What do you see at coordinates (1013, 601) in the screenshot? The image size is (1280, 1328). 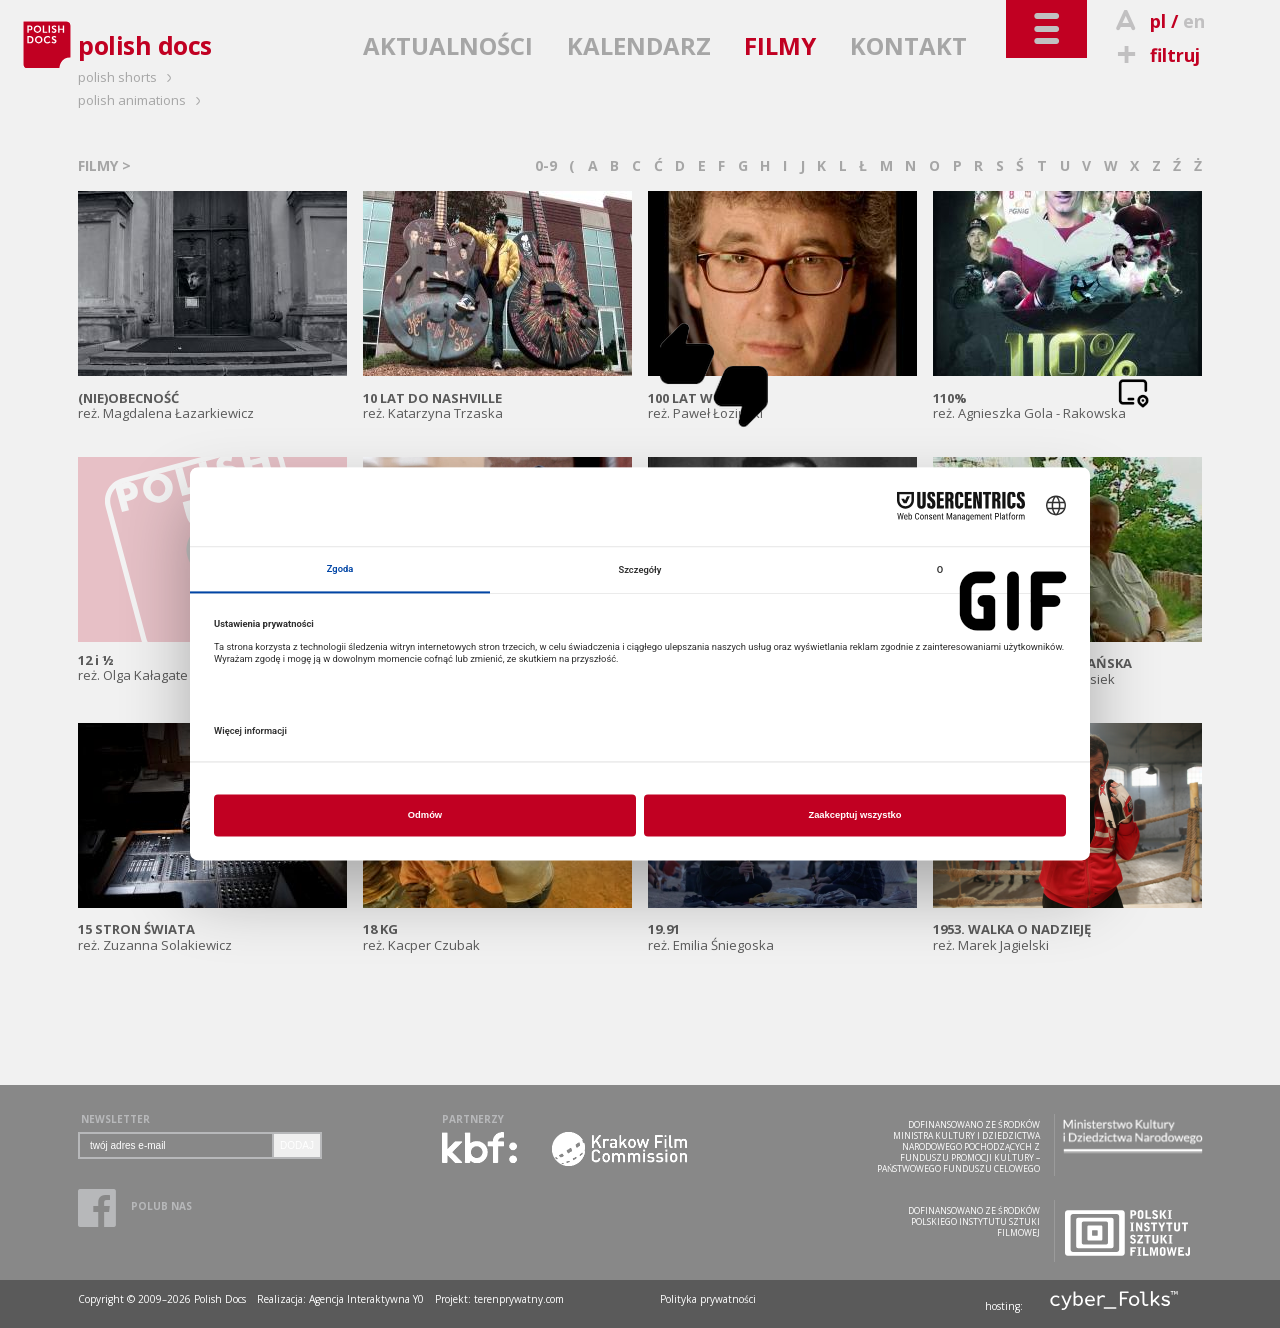 I see `insert a gif into your message` at bounding box center [1013, 601].